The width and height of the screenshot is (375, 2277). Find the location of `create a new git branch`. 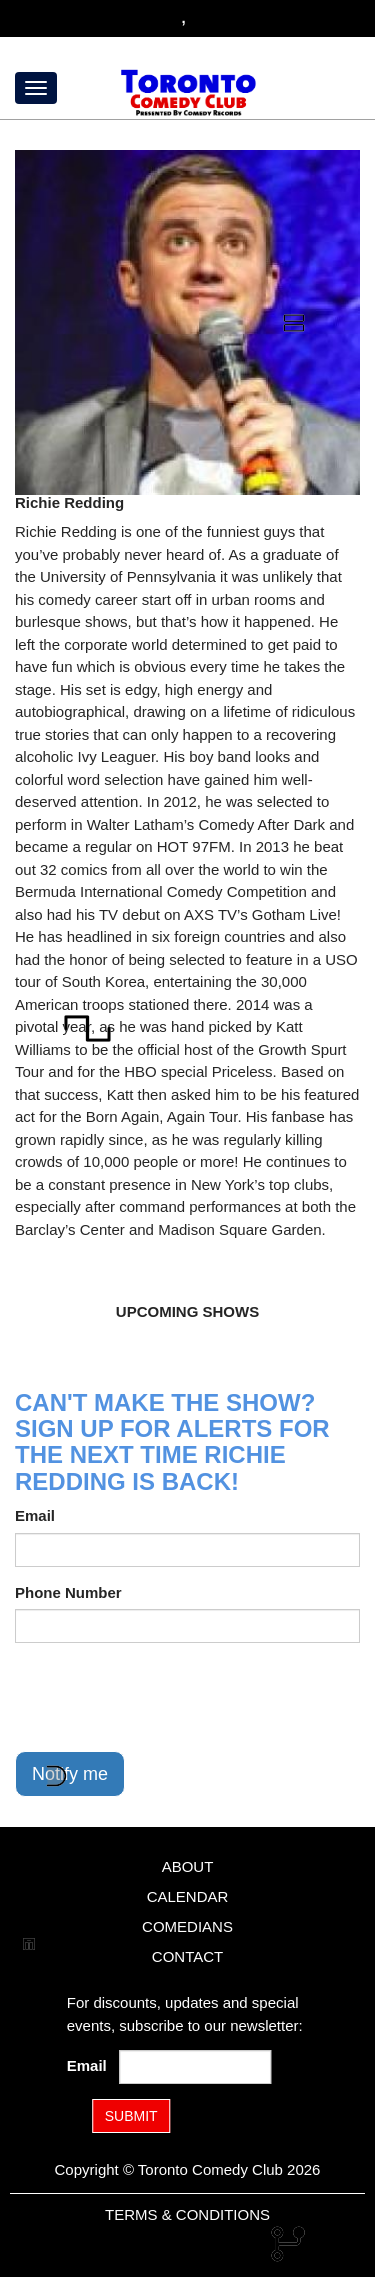

create a new git branch is located at coordinates (286, 2244).